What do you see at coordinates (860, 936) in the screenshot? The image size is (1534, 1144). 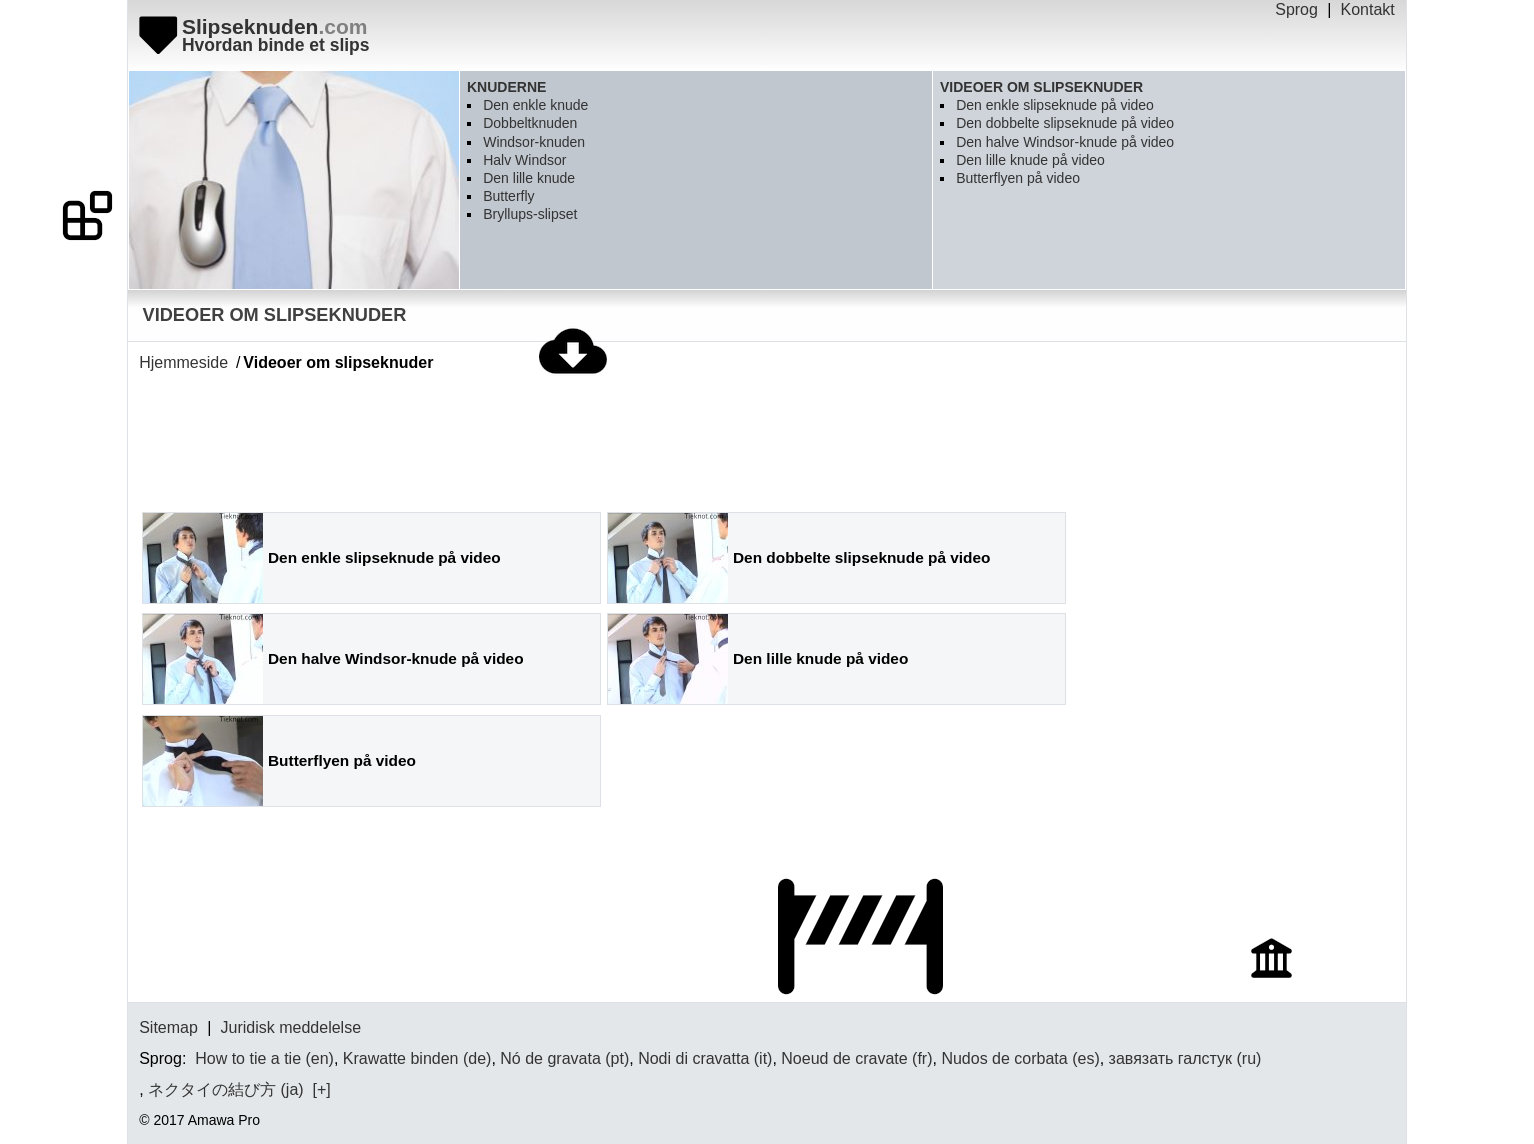 I see `indicates a road closure or blocked route` at bounding box center [860, 936].